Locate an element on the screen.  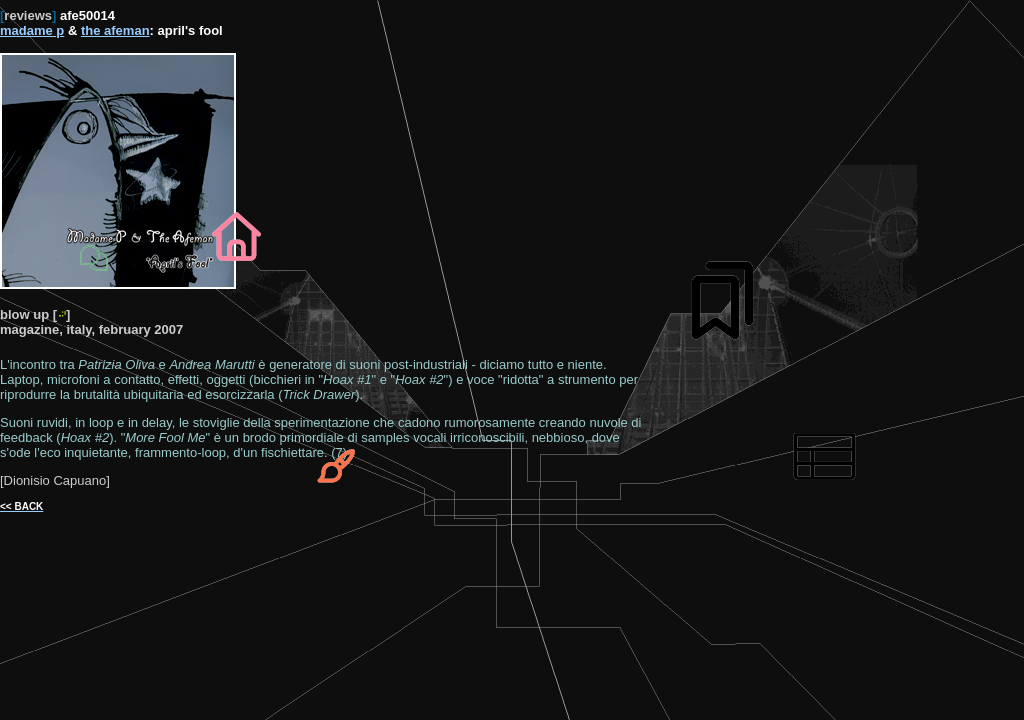
access drawing or painting tools is located at coordinates (337, 466).